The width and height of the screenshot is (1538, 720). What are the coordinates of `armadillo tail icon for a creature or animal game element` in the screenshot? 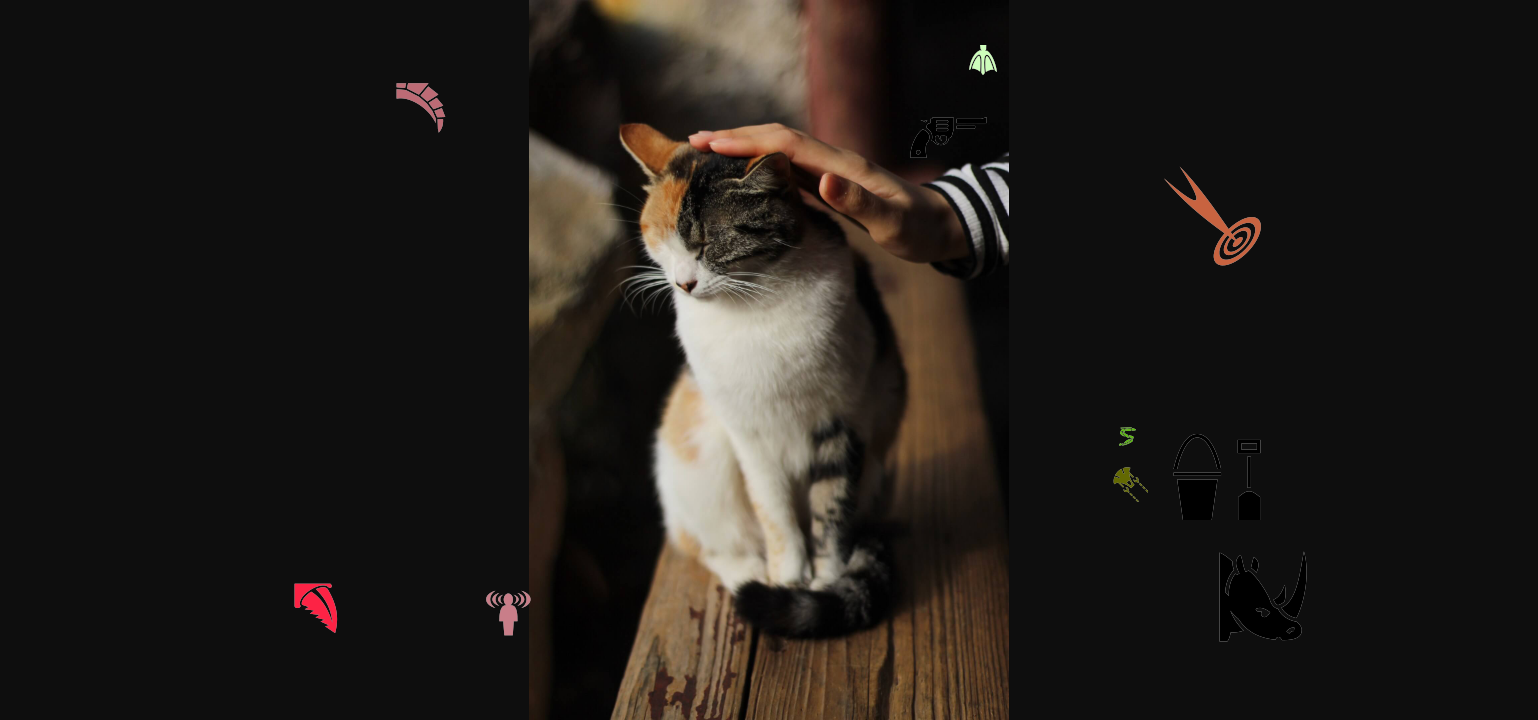 It's located at (421, 107).